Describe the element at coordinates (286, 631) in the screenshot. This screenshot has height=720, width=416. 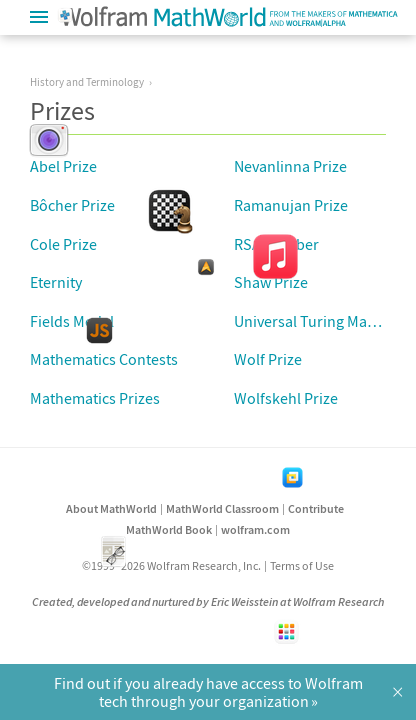
I see `open Launchpad to view all applications` at that location.